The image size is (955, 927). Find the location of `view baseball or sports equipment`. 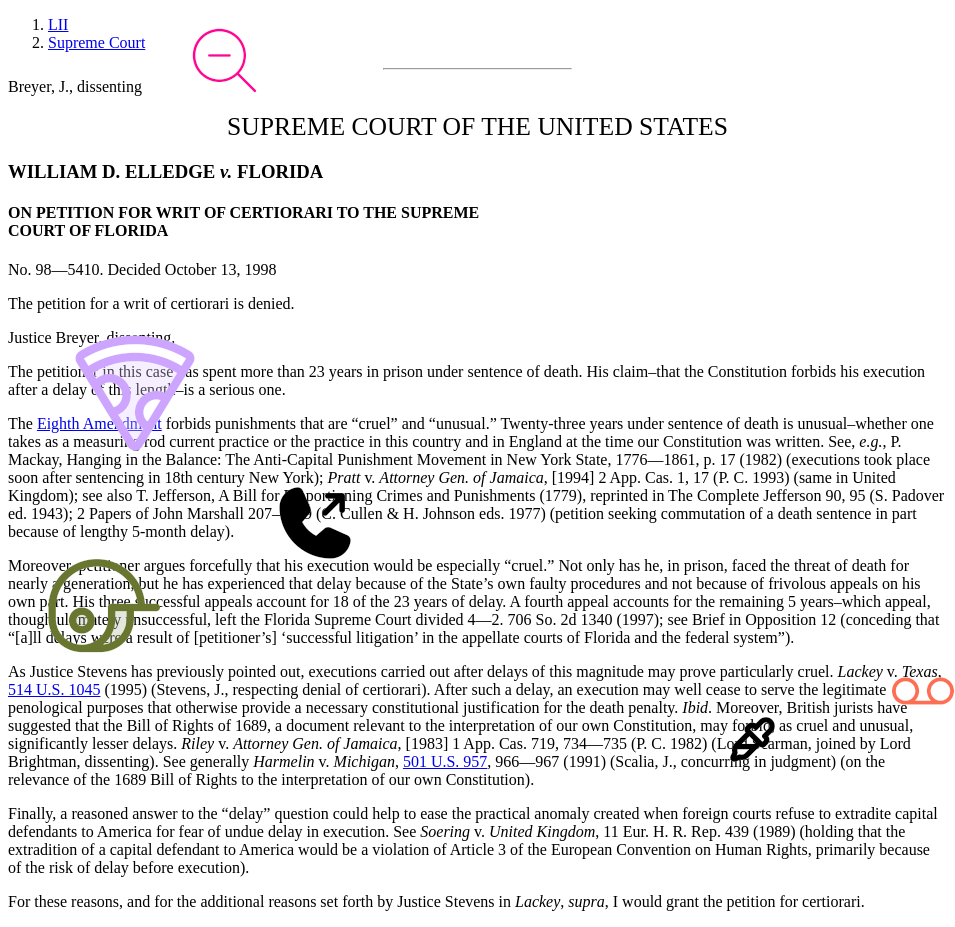

view baseball or sports equipment is located at coordinates (100, 607).